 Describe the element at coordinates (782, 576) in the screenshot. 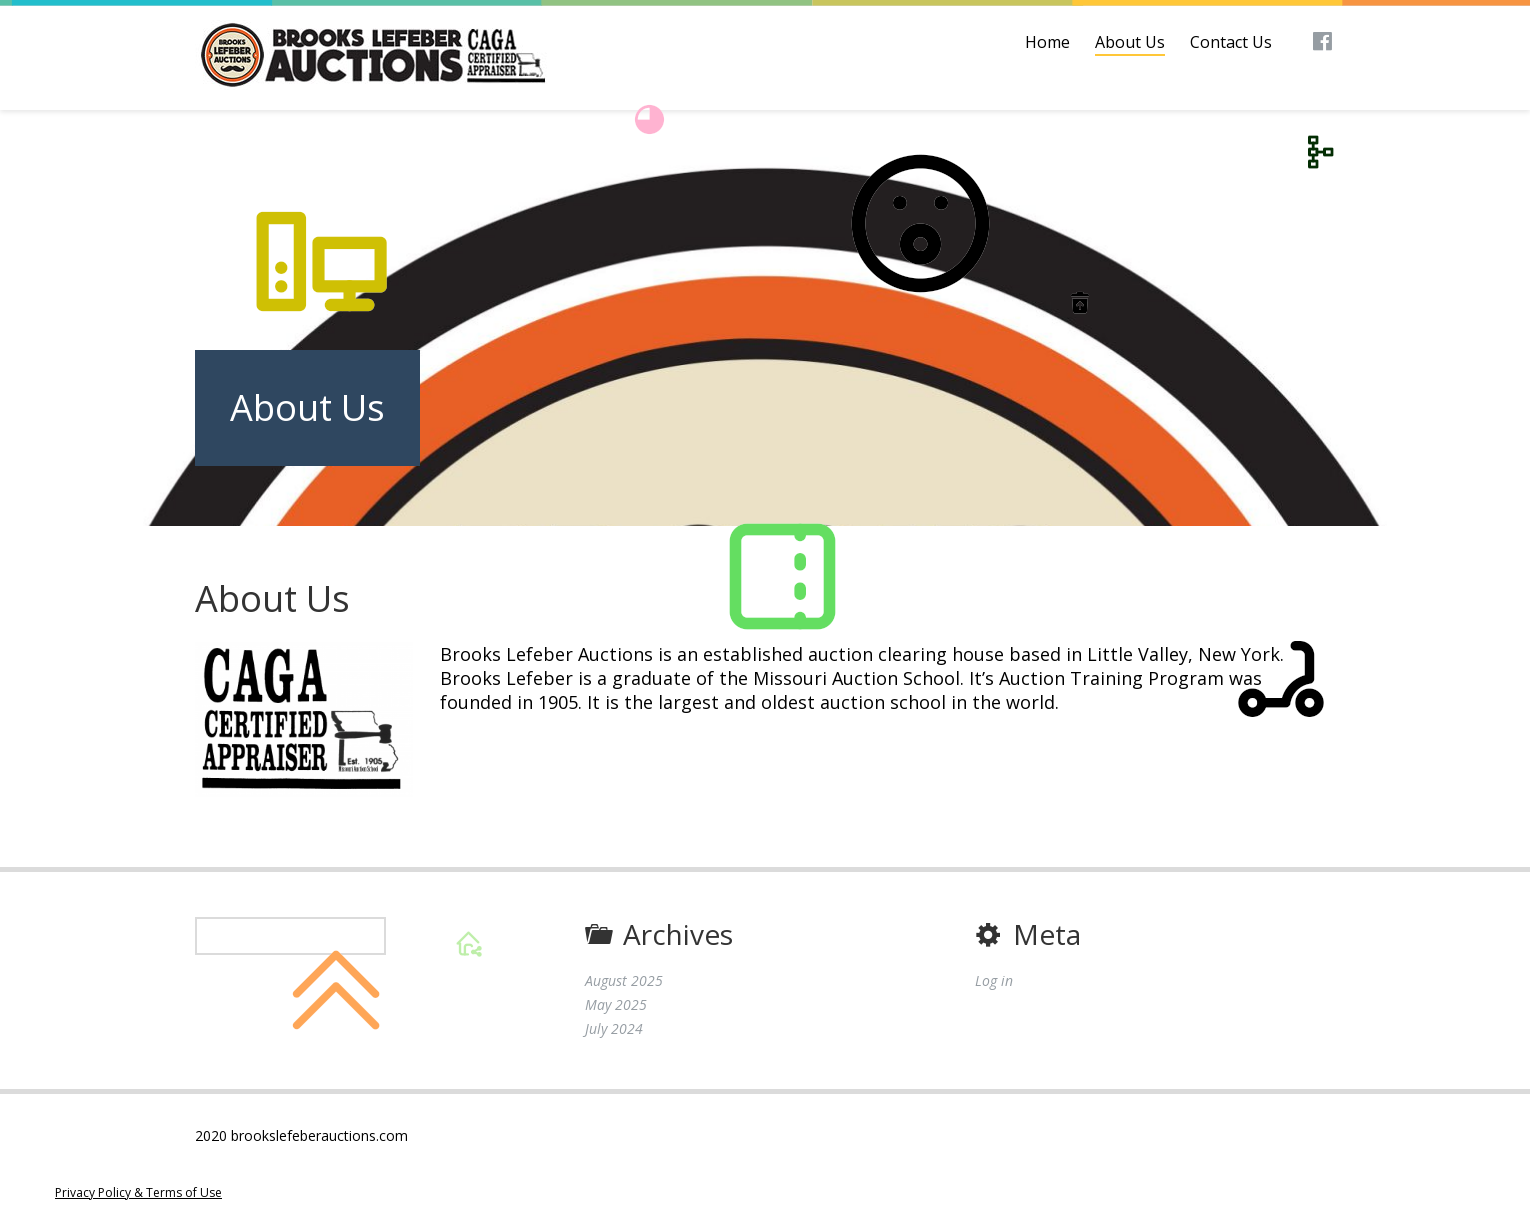

I see `toggle right sidebar panel off` at that location.